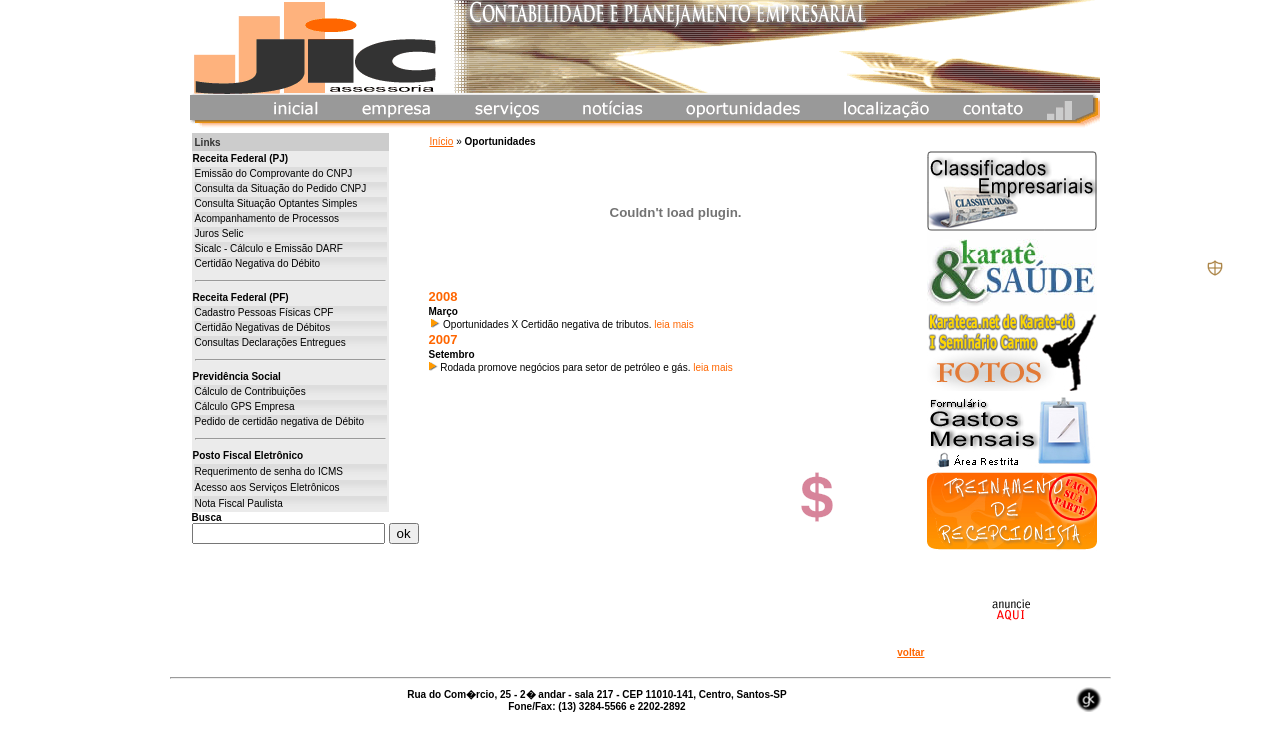  What do you see at coordinates (1215, 268) in the screenshot?
I see `privacy or security settings with multiple protection layers` at bounding box center [1215, 268].